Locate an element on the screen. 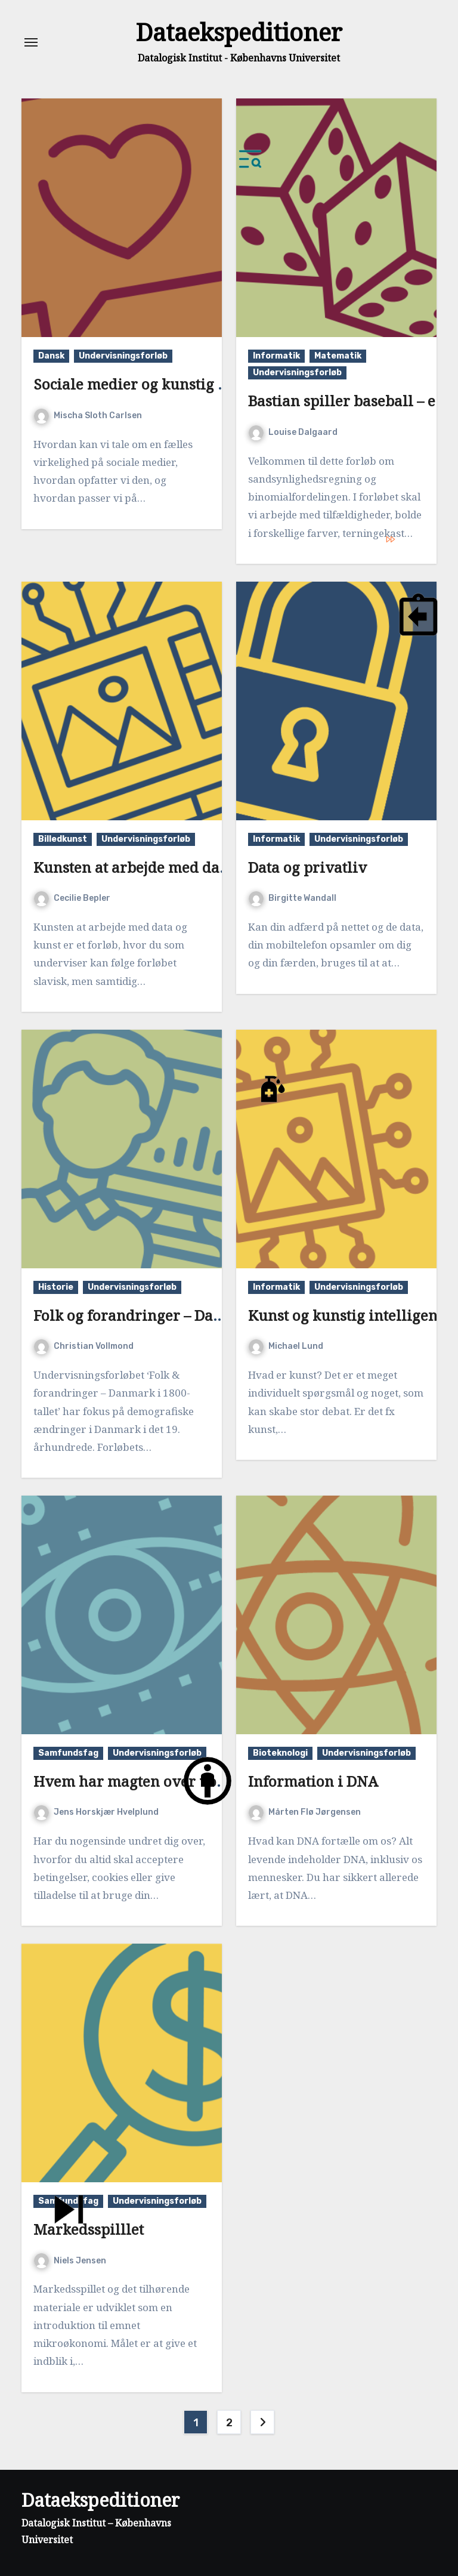 The image size is (458, 2576). view attribution or credits information is located at coordinates (208, 1781).